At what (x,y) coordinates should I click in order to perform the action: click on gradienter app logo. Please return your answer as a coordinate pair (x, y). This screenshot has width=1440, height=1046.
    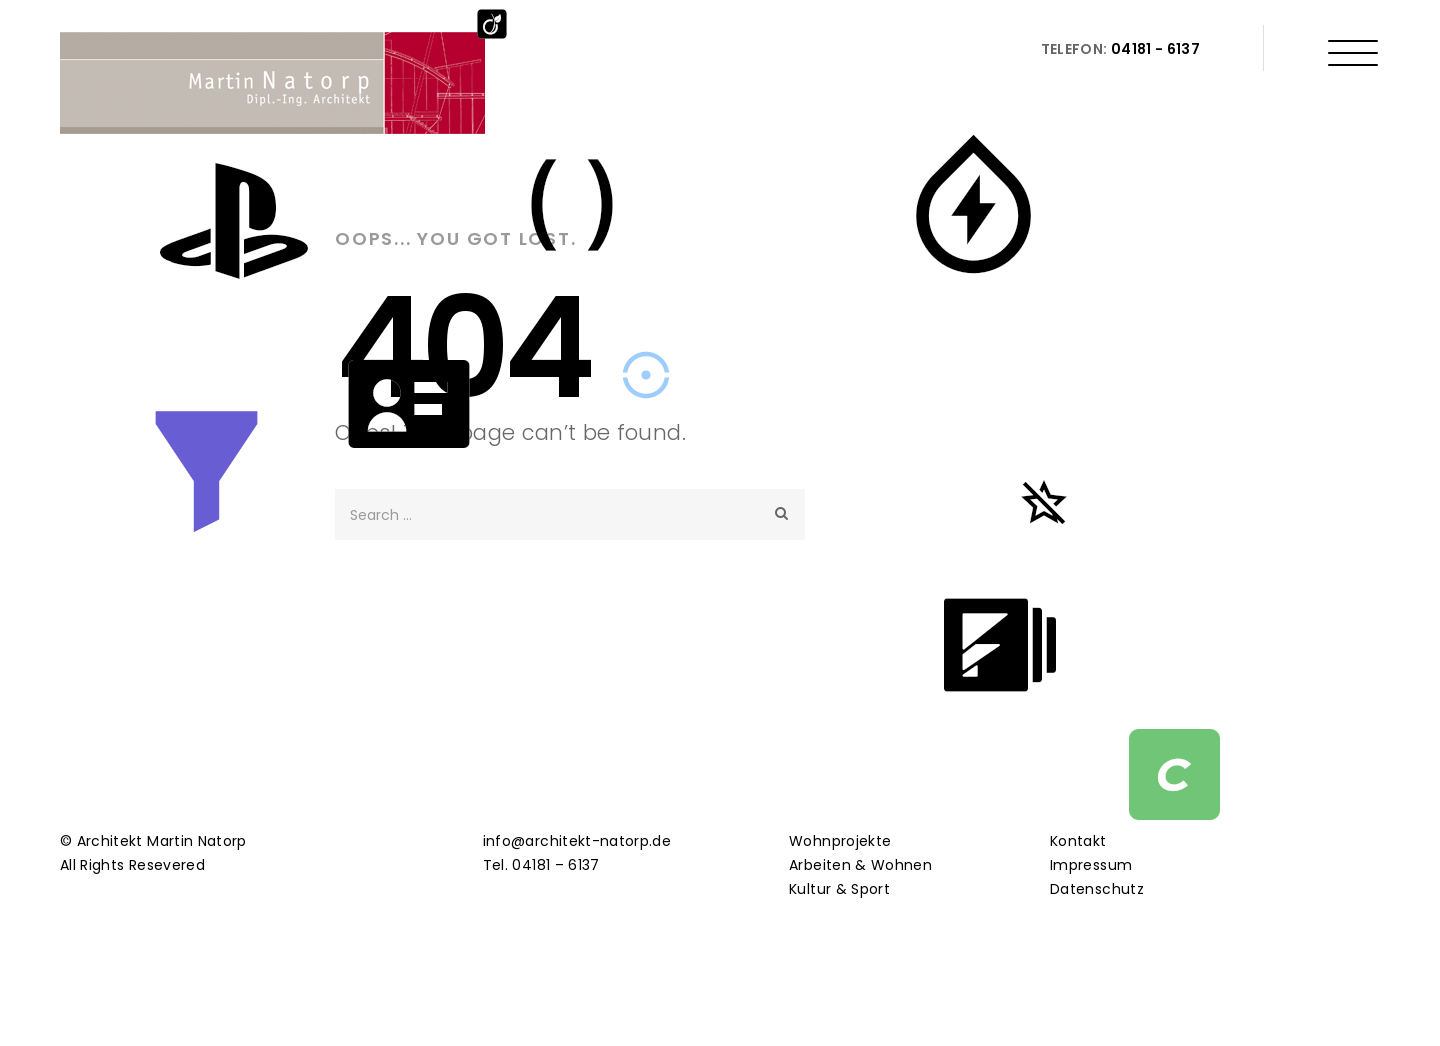
    Looking at the image, I should click on (646, 375).